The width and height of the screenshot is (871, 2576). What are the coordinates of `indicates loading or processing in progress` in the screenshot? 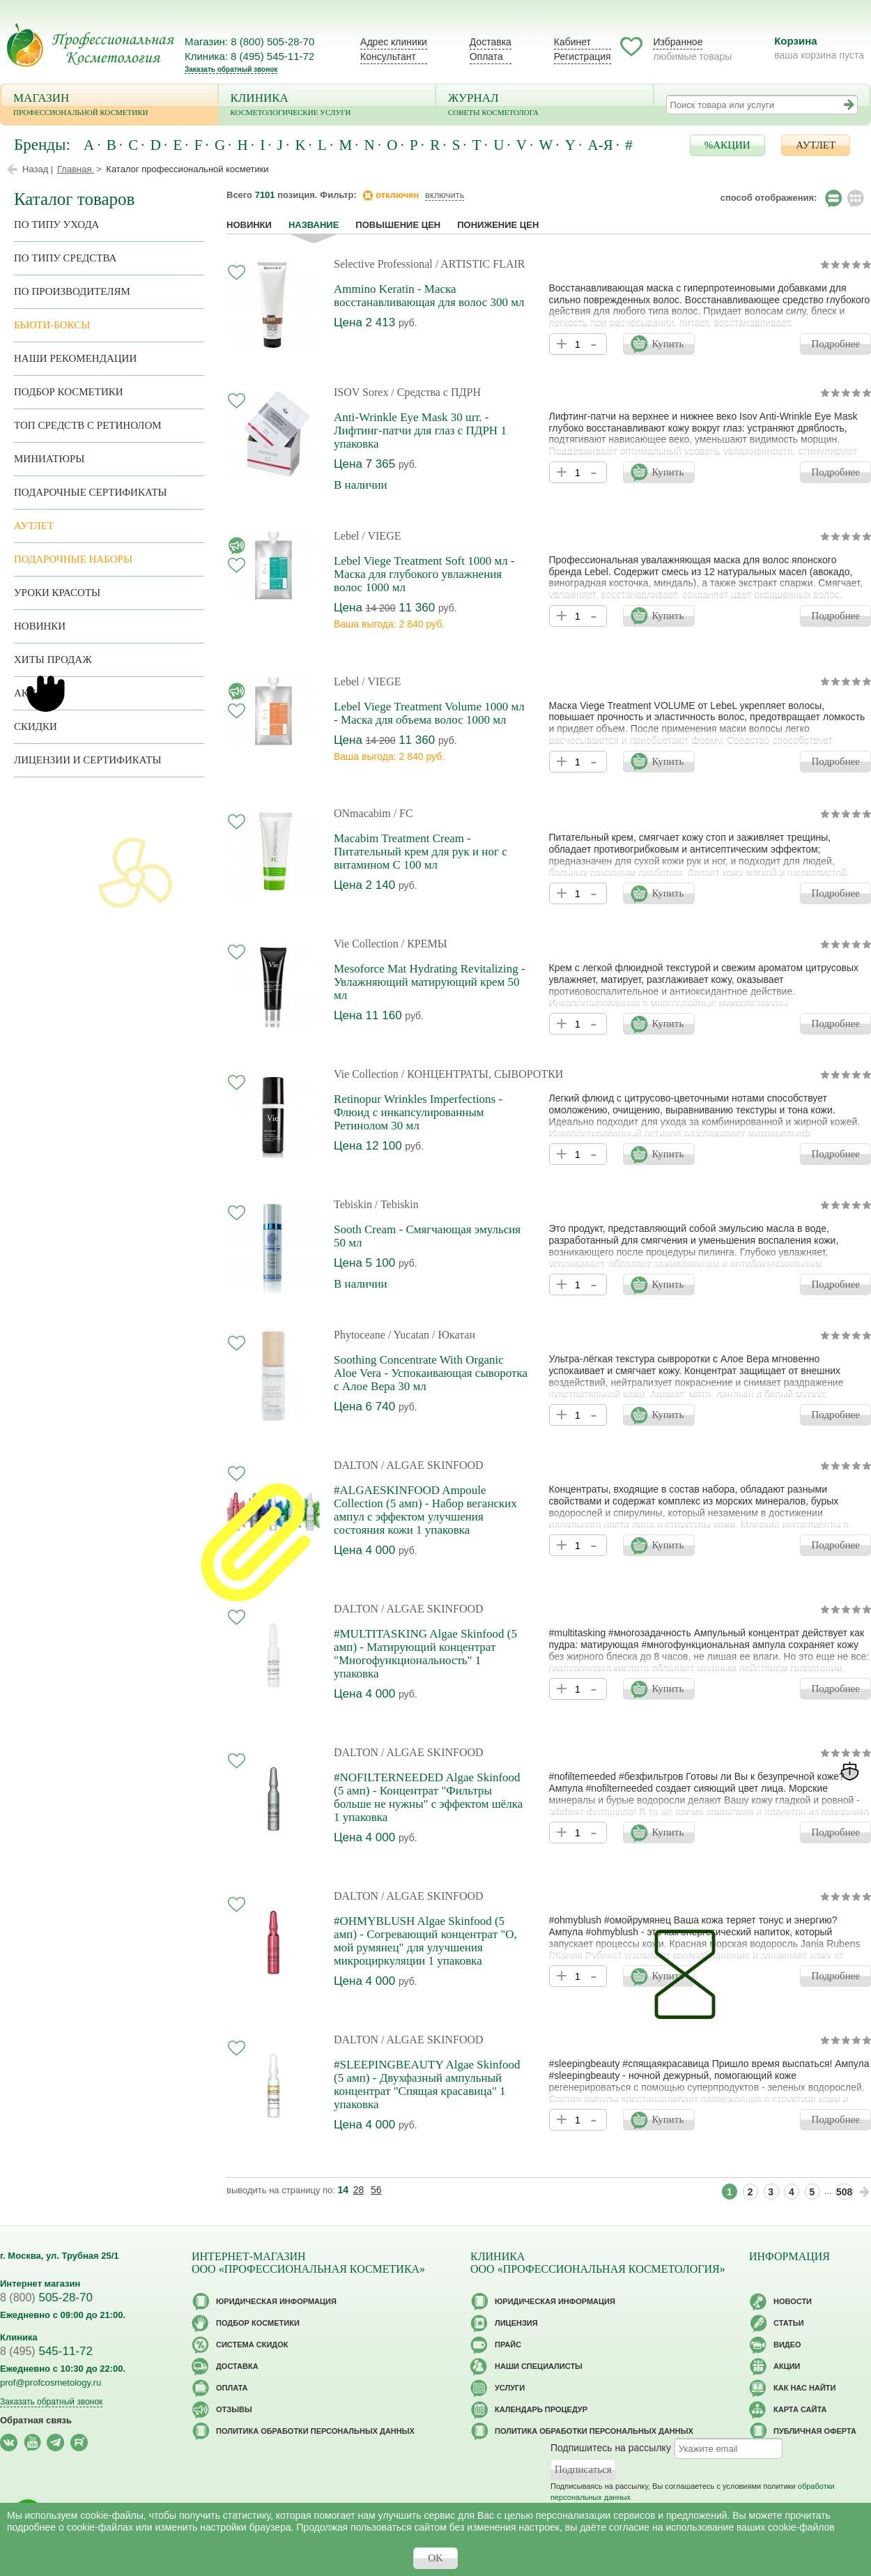 It's located at (685, 1974).